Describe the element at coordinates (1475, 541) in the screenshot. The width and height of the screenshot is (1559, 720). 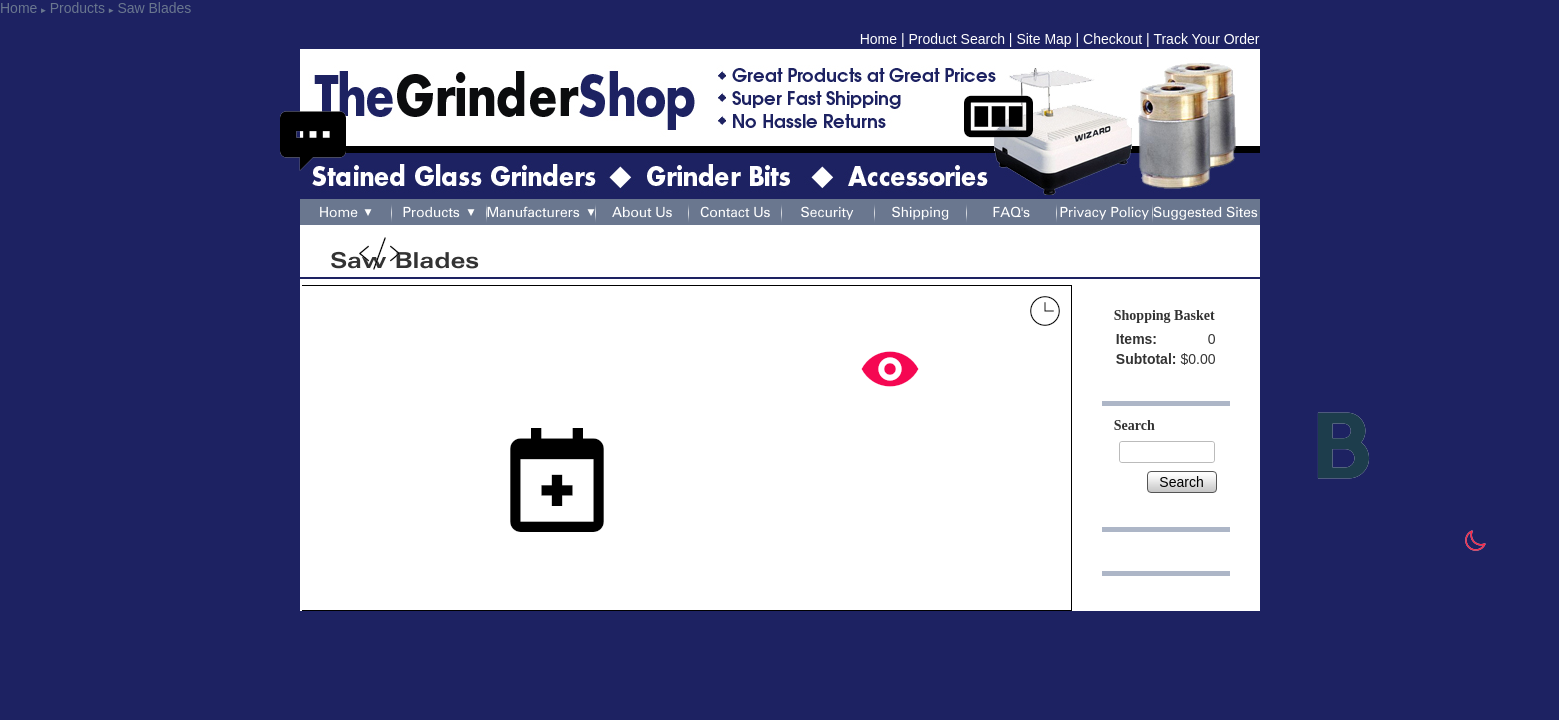
I see `switch to dark mode` at that location.